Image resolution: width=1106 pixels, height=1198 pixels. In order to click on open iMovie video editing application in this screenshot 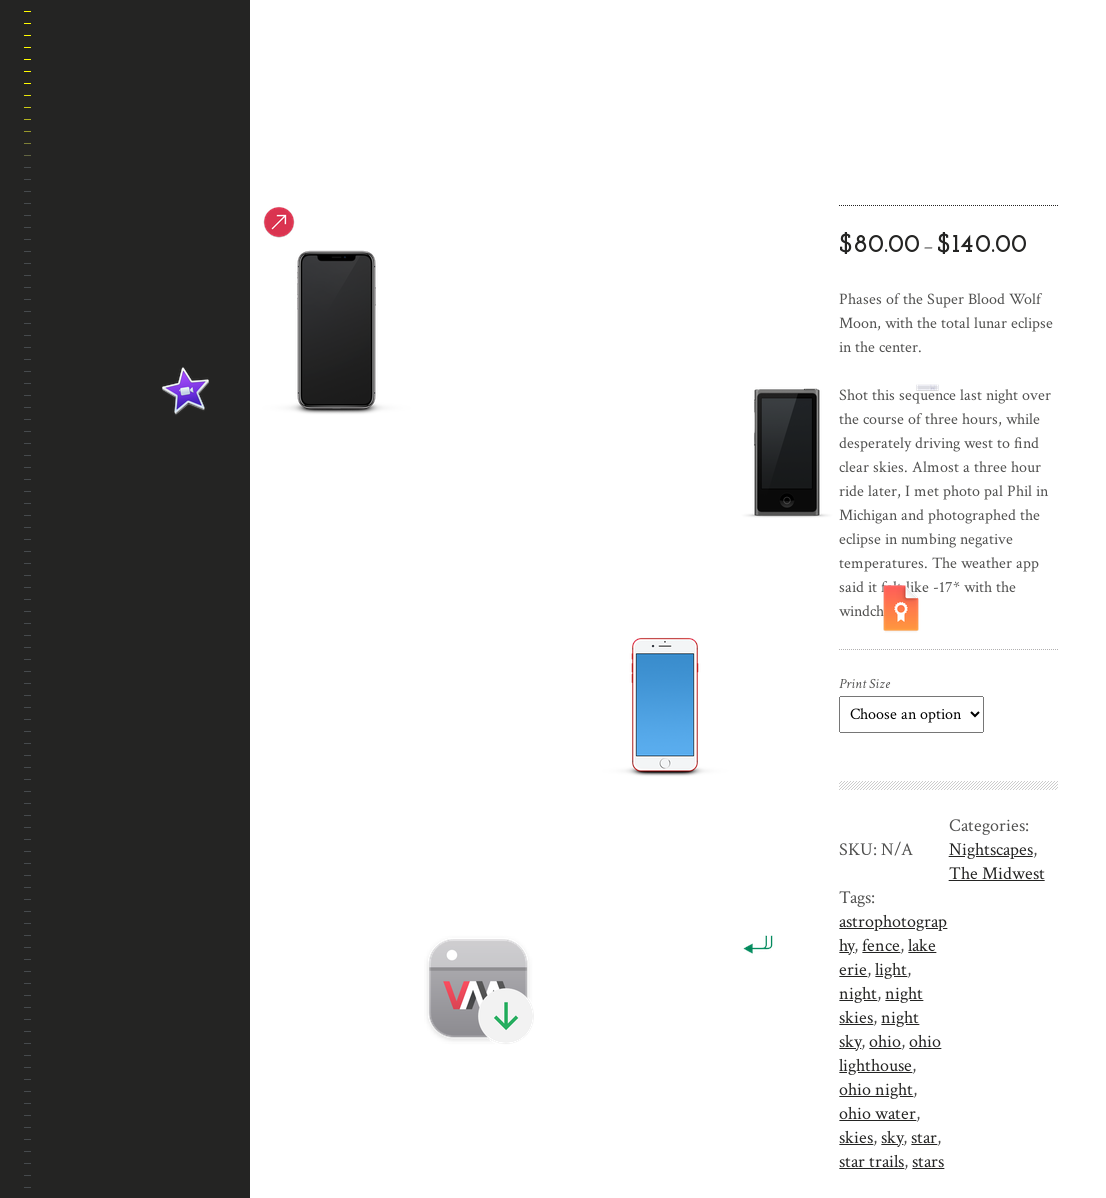, I will do `click(185, 391)`.